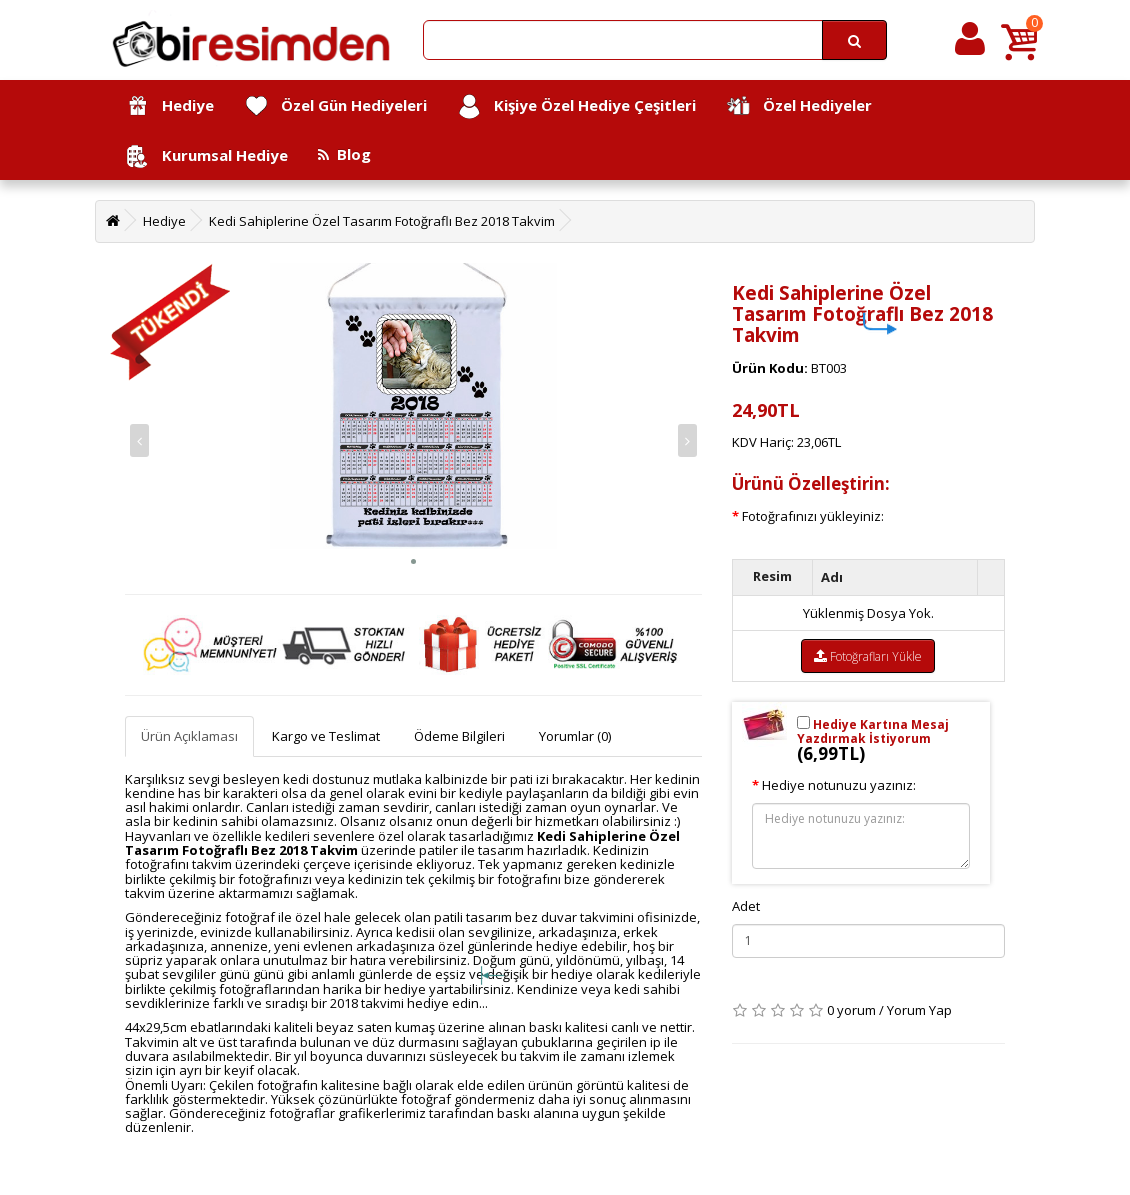 The width and height of the screenshot is (1130, 1195). What do you see at coordinates (492, 975) in the screenshot?
I see `go to the first item in a list or sequence` at bounding box center [492, 975].